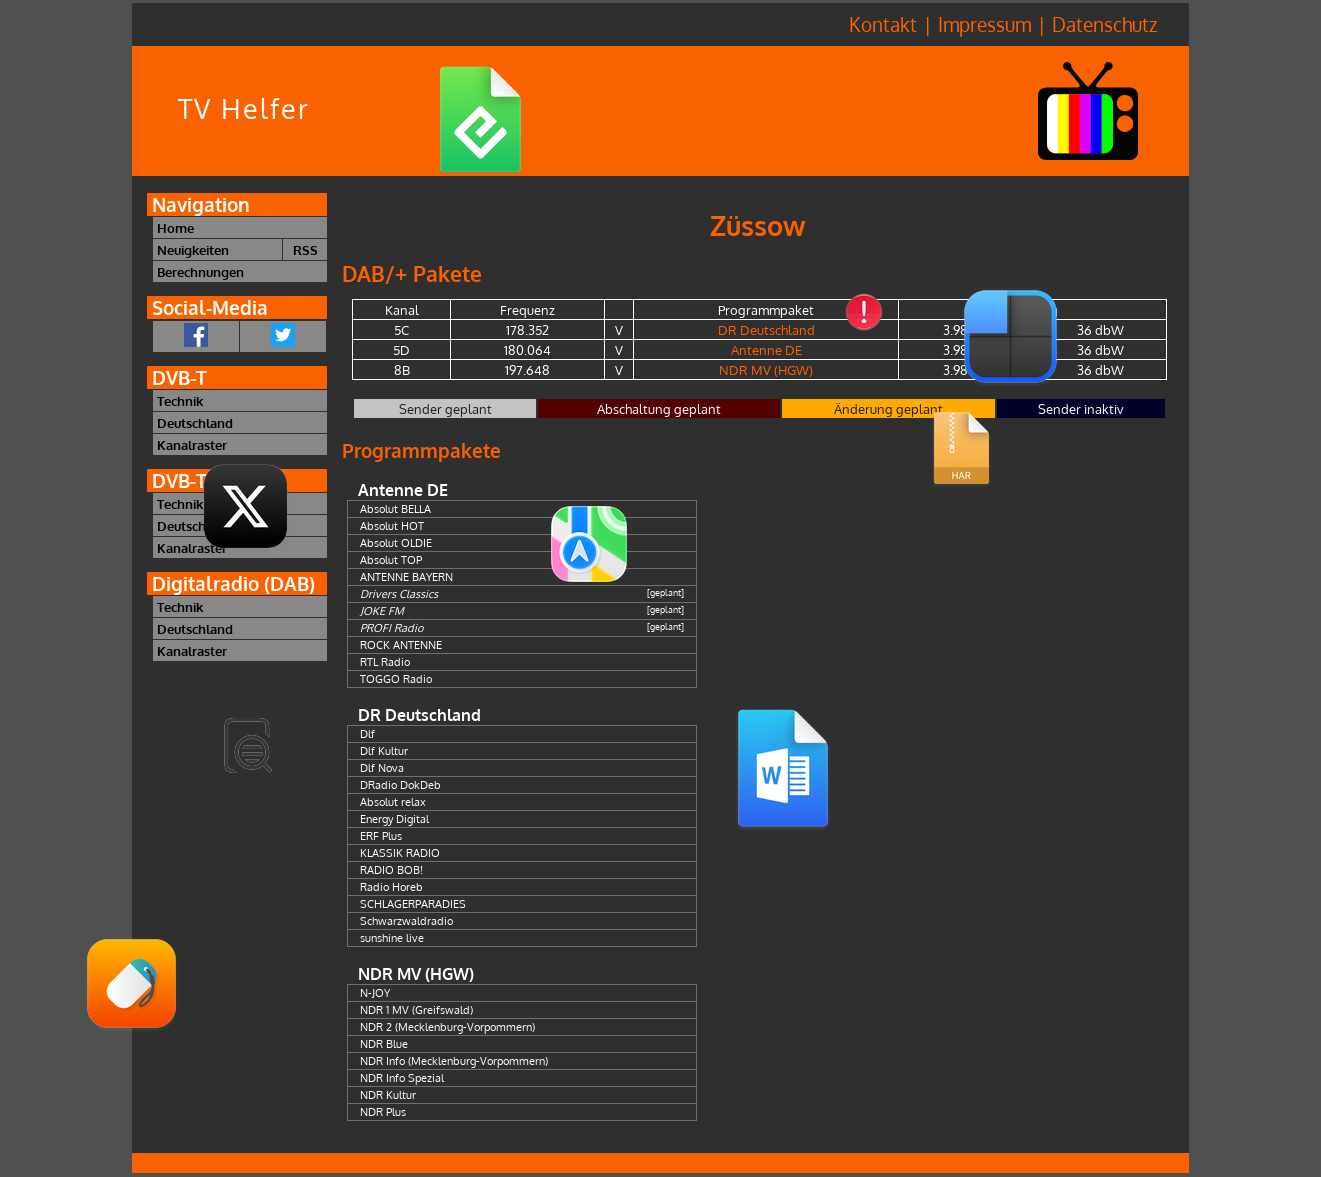 This screenshot has height=1177, width=1321. I want to click on open kid3 audio tag editor, so click(131, 983).